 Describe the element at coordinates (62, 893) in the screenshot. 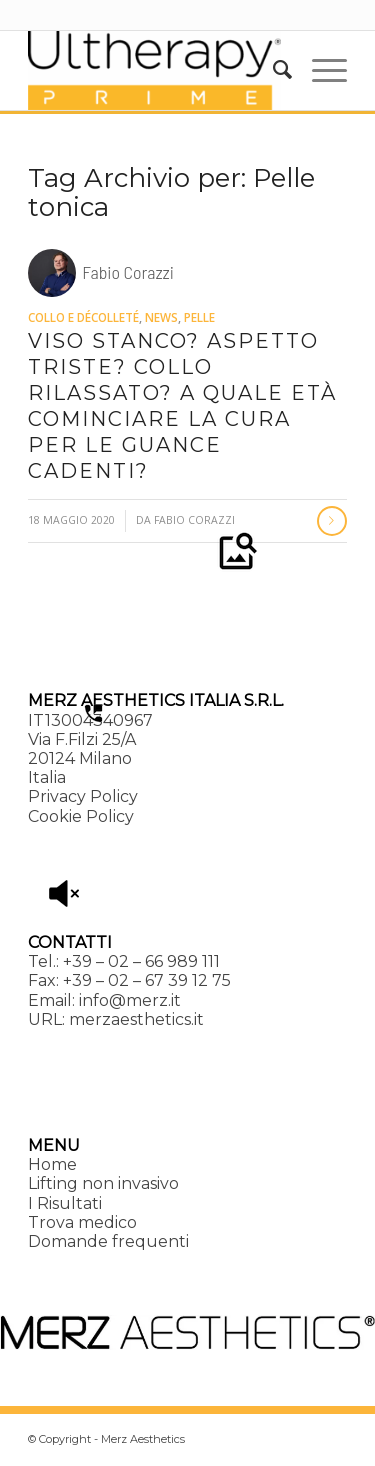

I see `mute audio` at that location.